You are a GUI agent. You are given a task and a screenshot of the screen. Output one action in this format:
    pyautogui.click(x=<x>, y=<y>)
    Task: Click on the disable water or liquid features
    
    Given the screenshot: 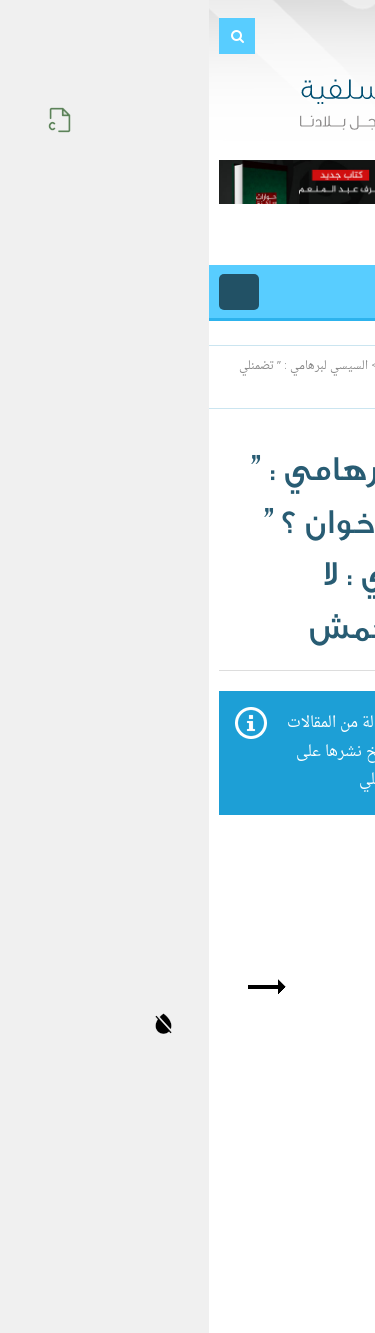 What is the action you would take?
    pyautogui.click(x=163, y=1024)
    